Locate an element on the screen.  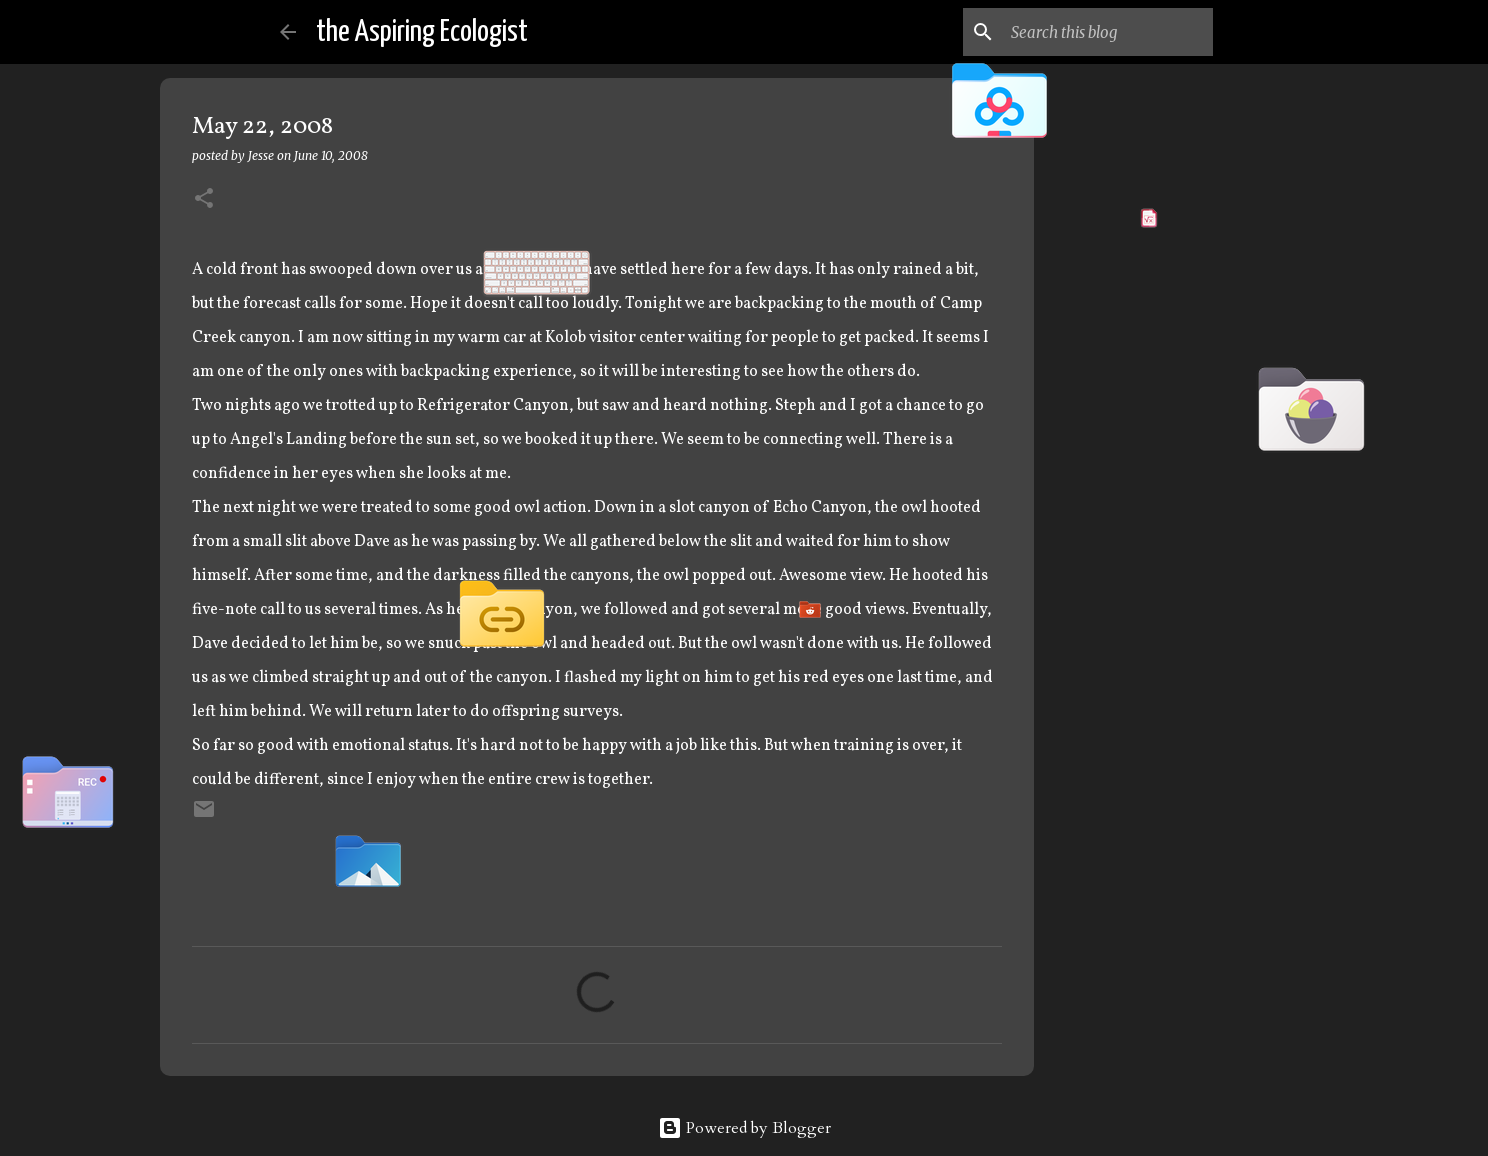
open folder containing saved links or shortcuts is located at coordinates (502, 616).